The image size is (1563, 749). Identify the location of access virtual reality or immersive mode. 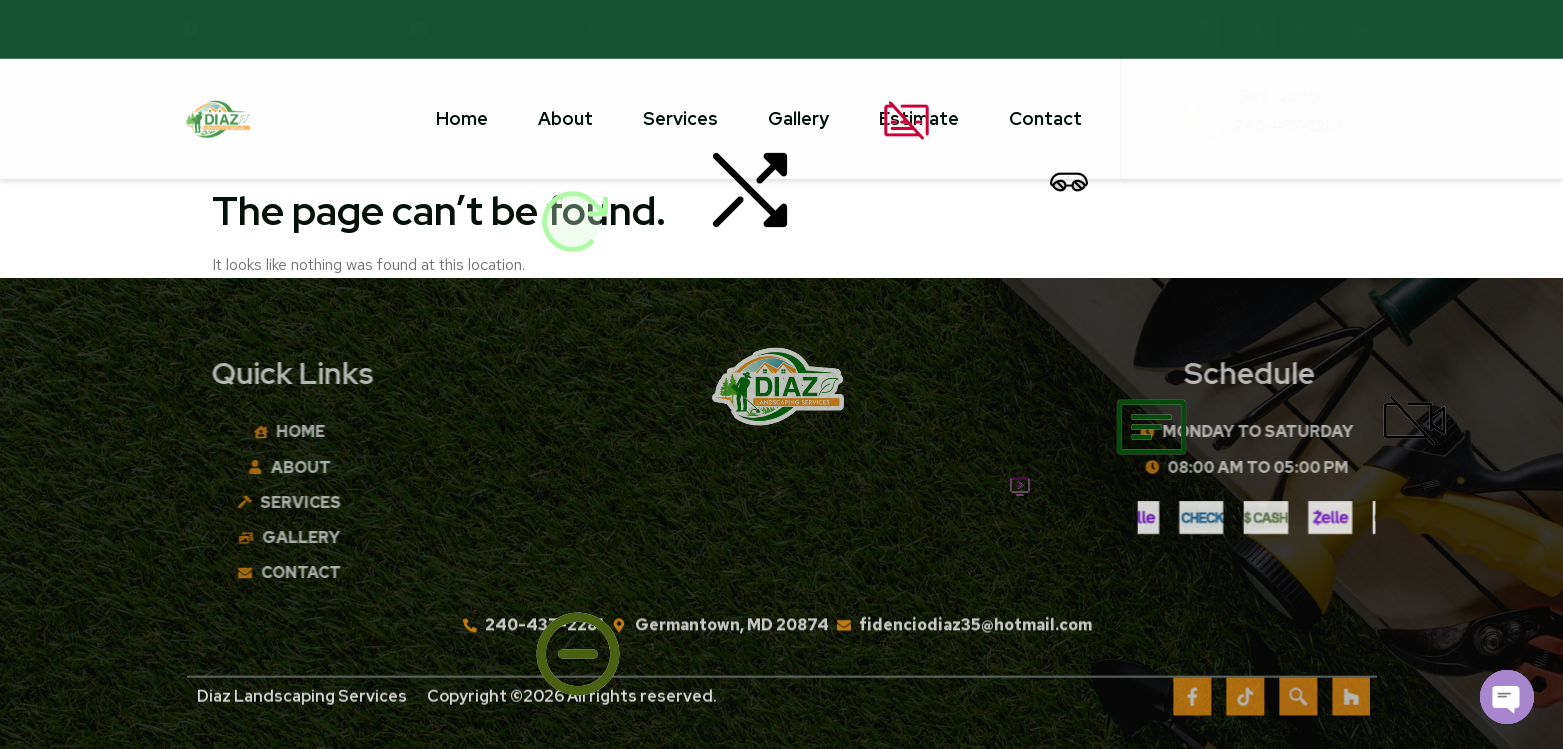
(1069, 182).